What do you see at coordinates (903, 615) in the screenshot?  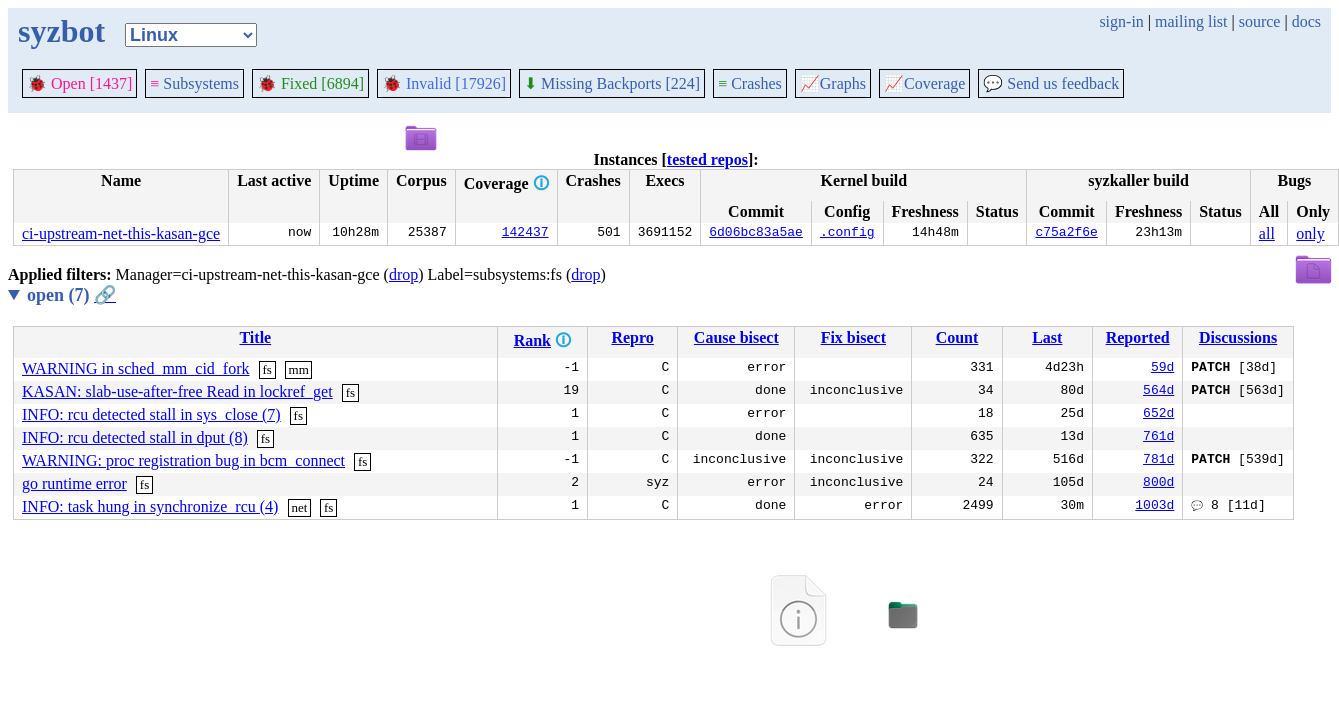 I see `open a folder to view its contents` at bounding box center [903, 615].